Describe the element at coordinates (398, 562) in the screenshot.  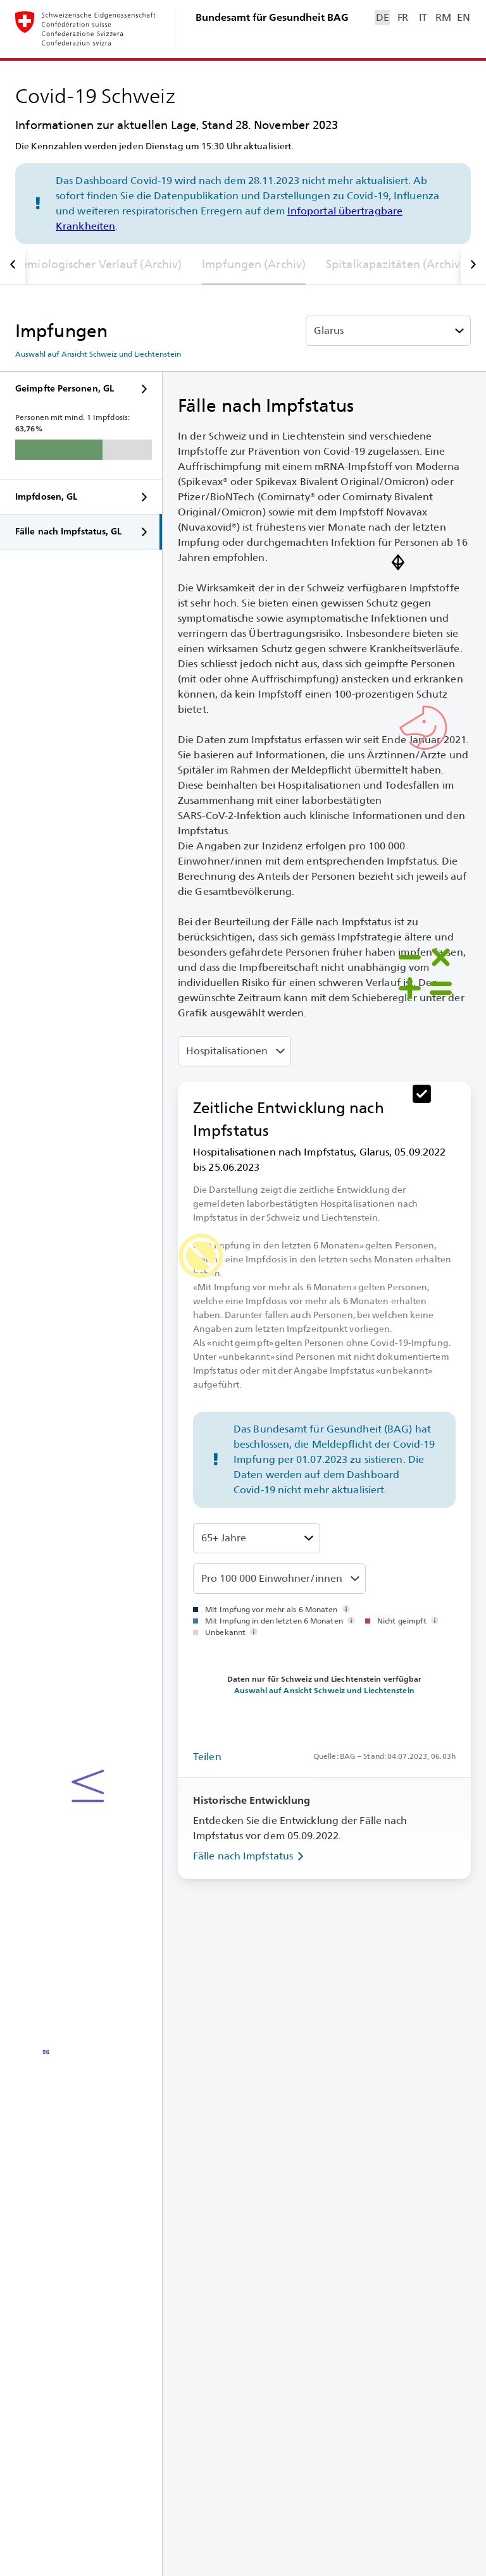
I see `ethereum cryptocurrency symbol` at that location.